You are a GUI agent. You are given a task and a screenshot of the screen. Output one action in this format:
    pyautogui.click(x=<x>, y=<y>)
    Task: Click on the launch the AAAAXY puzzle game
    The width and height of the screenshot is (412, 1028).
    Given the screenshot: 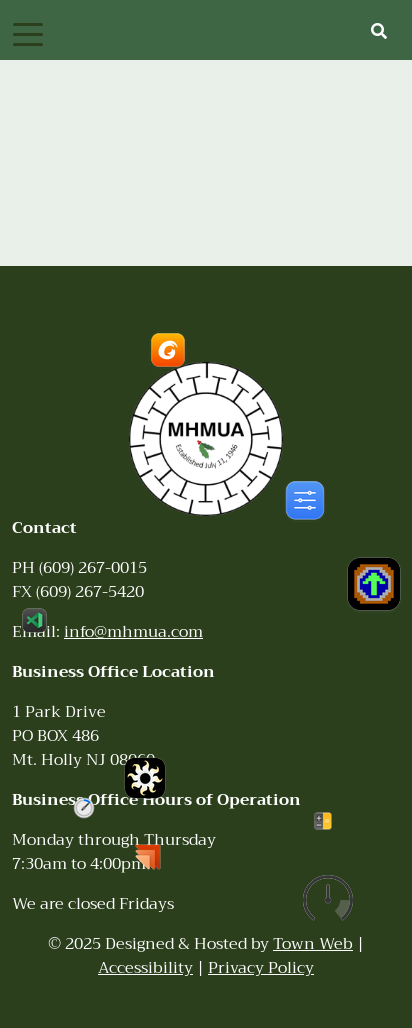 What is the action you would take?
    pyautogui.click(x=374, y=584)
    